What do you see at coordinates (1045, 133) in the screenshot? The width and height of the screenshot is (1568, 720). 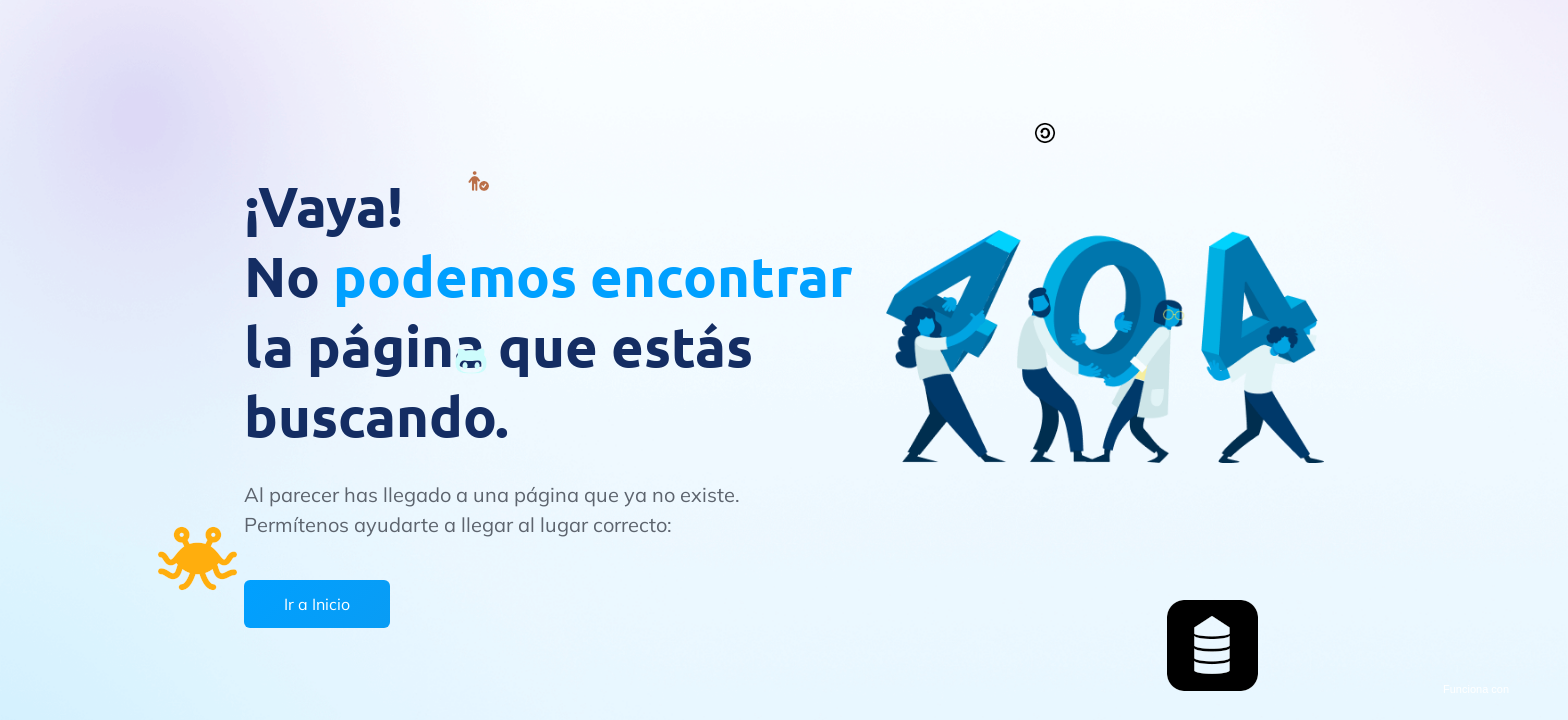 I see `indicates content shared under creative commons share-alike license` at bounding box center [1045, 133].